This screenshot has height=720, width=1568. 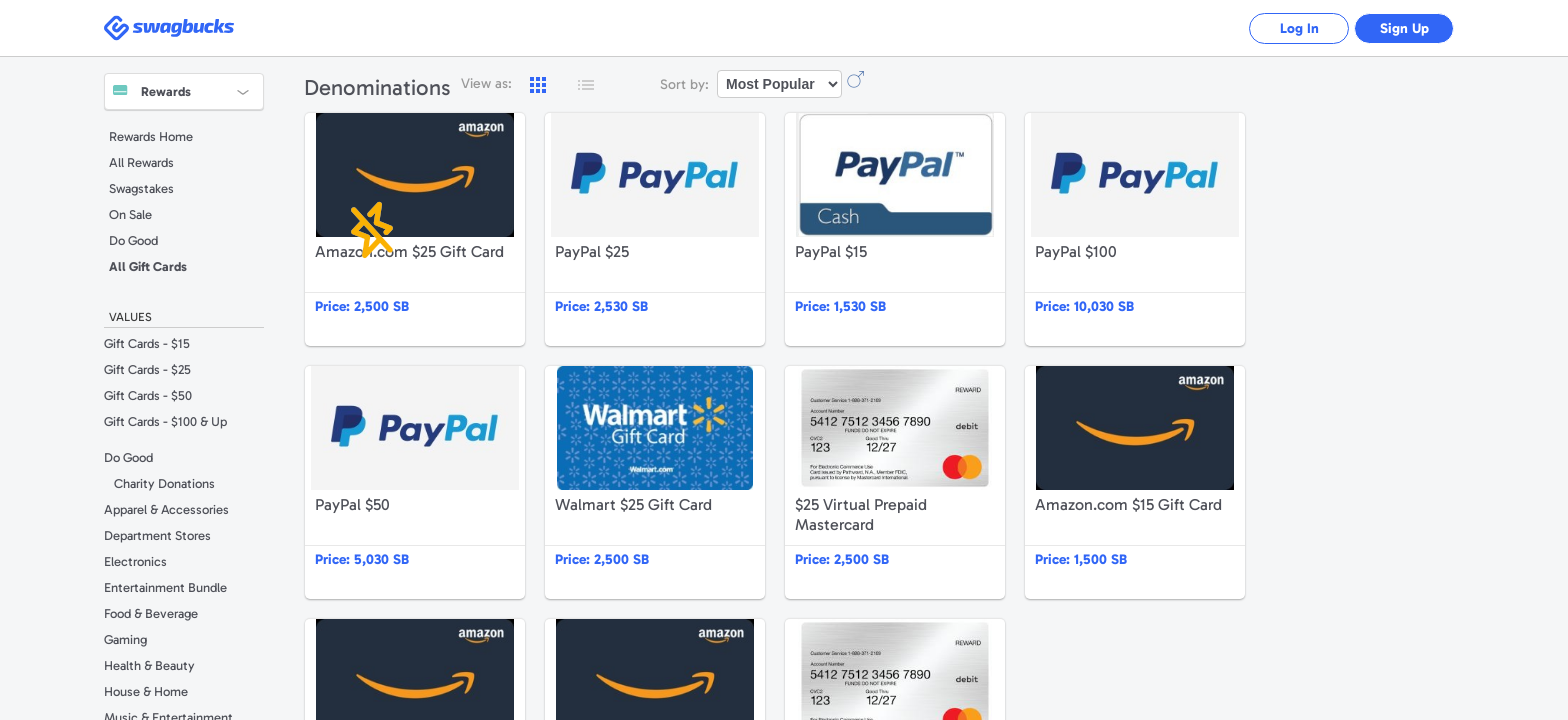 What do you see at coordinates (372, 230) in the screenshot?
I see `disable flash or lightning mode` at bounding box center [372, 230].